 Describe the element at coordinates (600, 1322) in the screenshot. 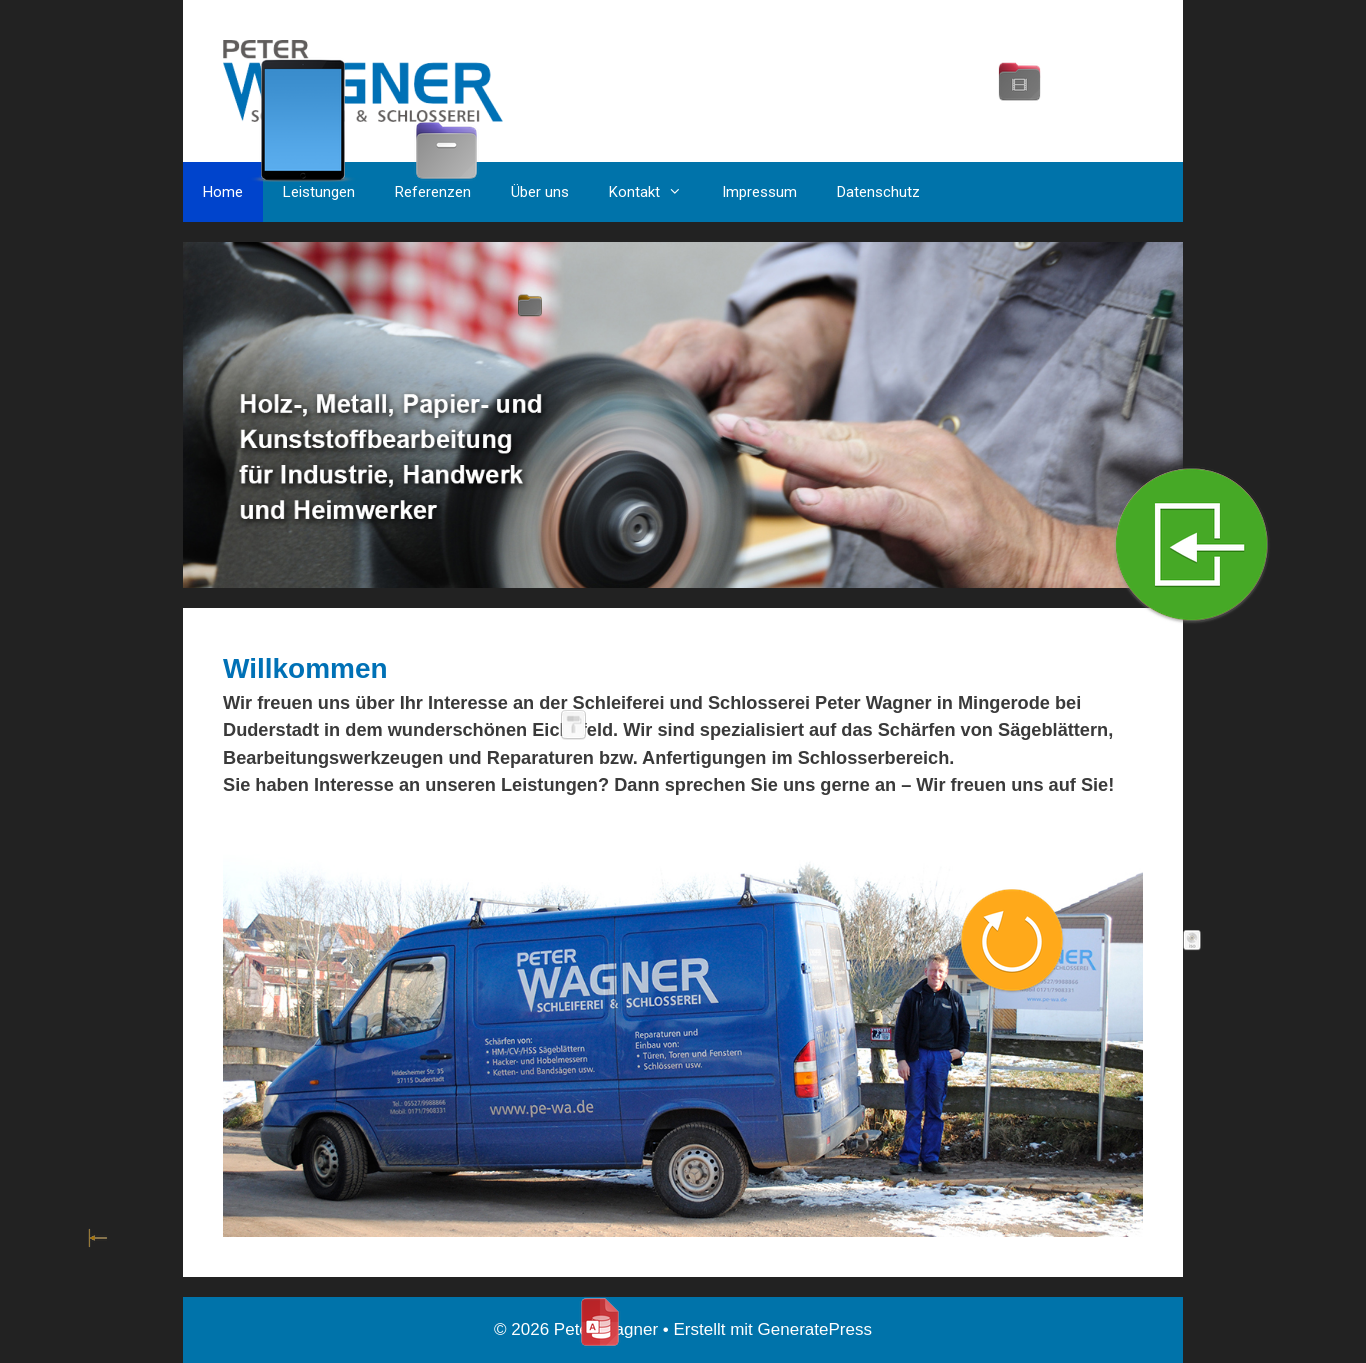

I see `microsoft access database file` at that location.